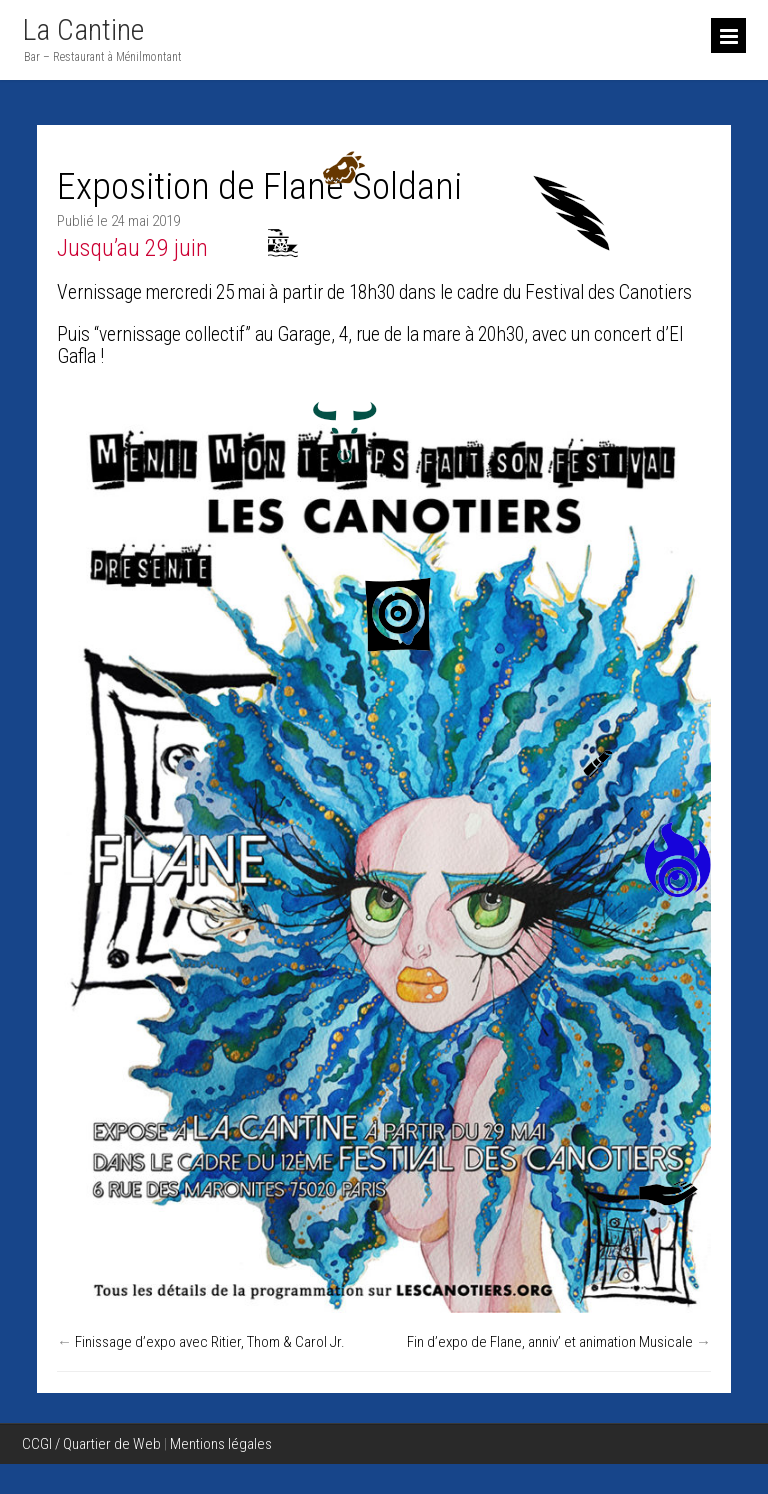 The width and height of the screenshot is (768, 1494). Describe the element at coordinates (398, 614) in the screenshot. I see `view wanted poster or bounty target` at that location.